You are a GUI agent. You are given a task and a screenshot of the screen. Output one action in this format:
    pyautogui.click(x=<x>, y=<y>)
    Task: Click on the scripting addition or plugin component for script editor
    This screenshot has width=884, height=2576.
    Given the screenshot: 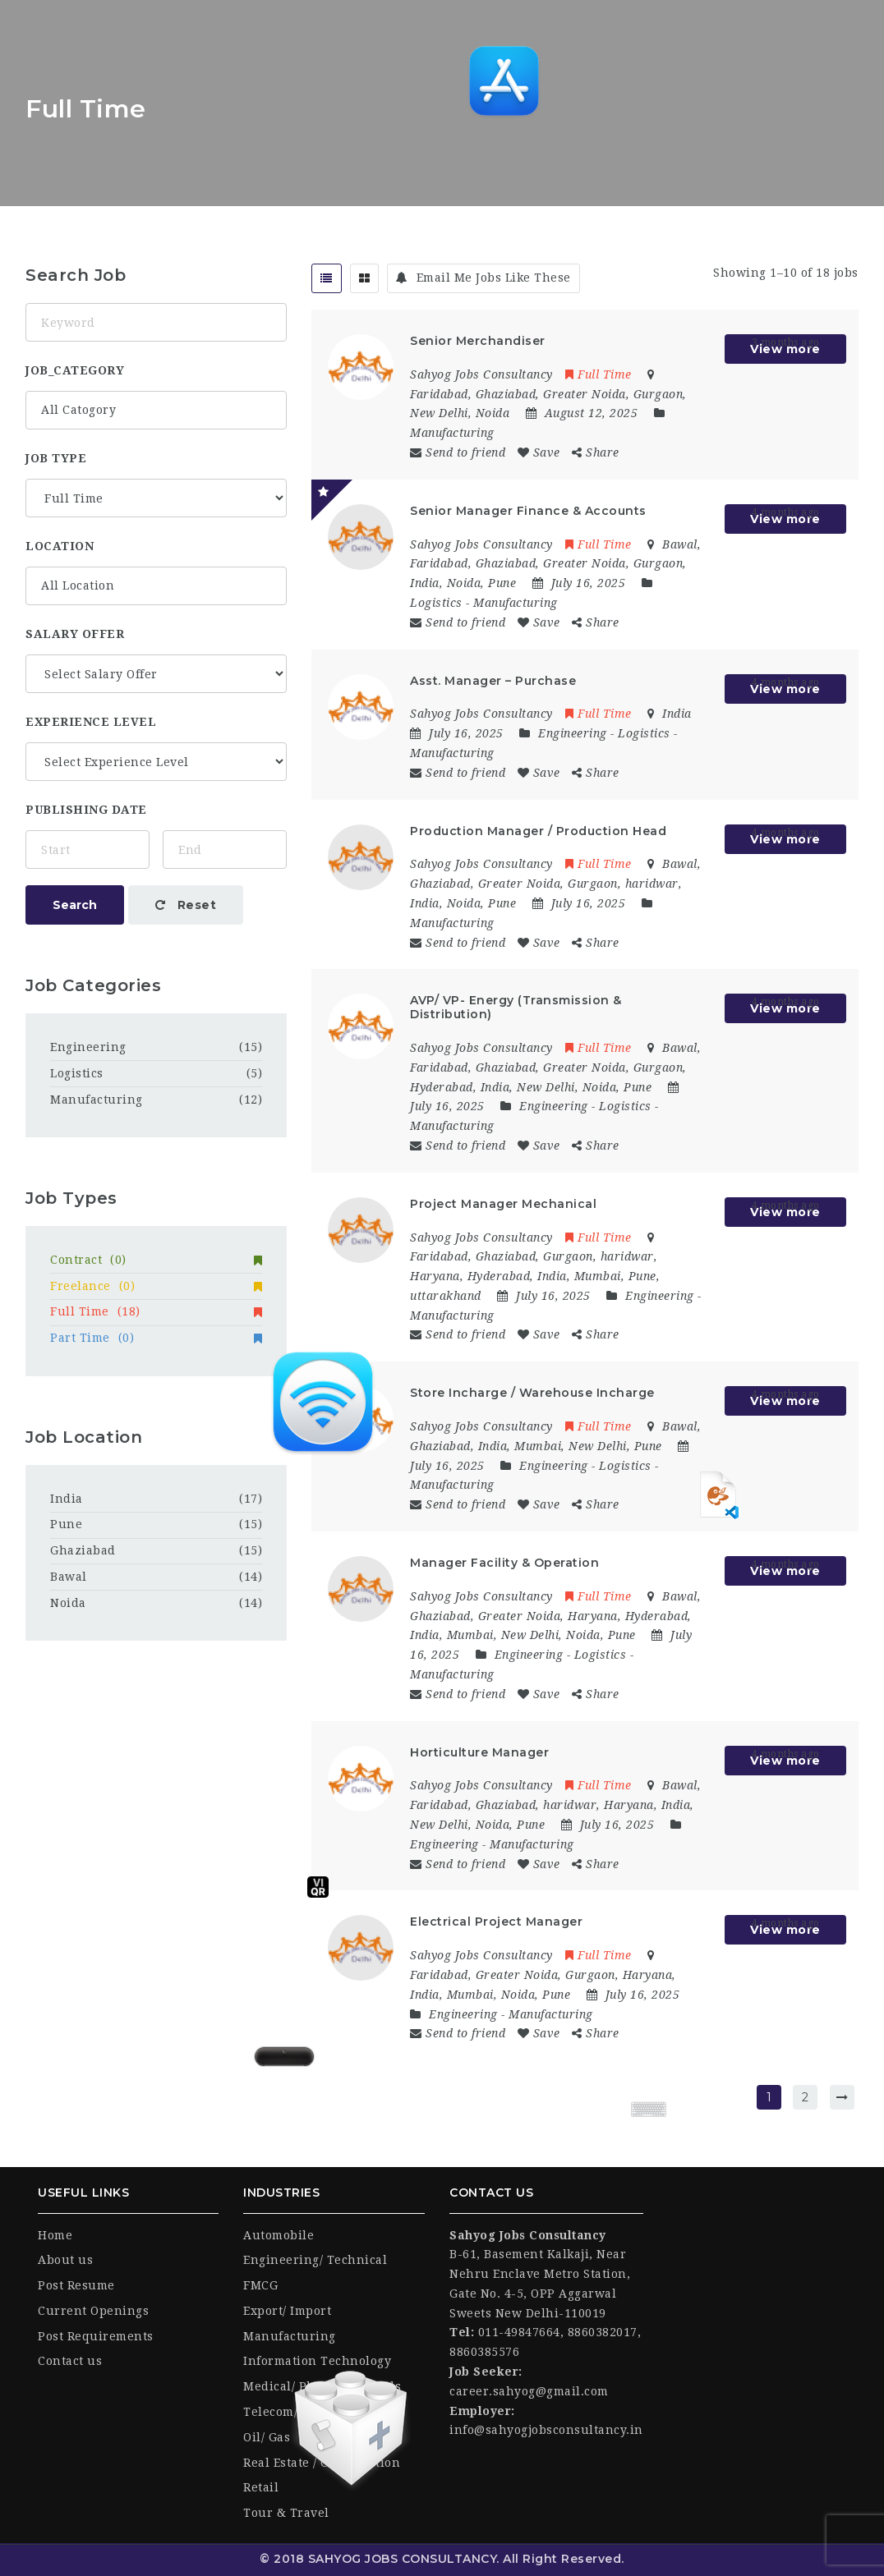 What is the action you would take?
    pyautogui.click(x=351, y=2428)
    